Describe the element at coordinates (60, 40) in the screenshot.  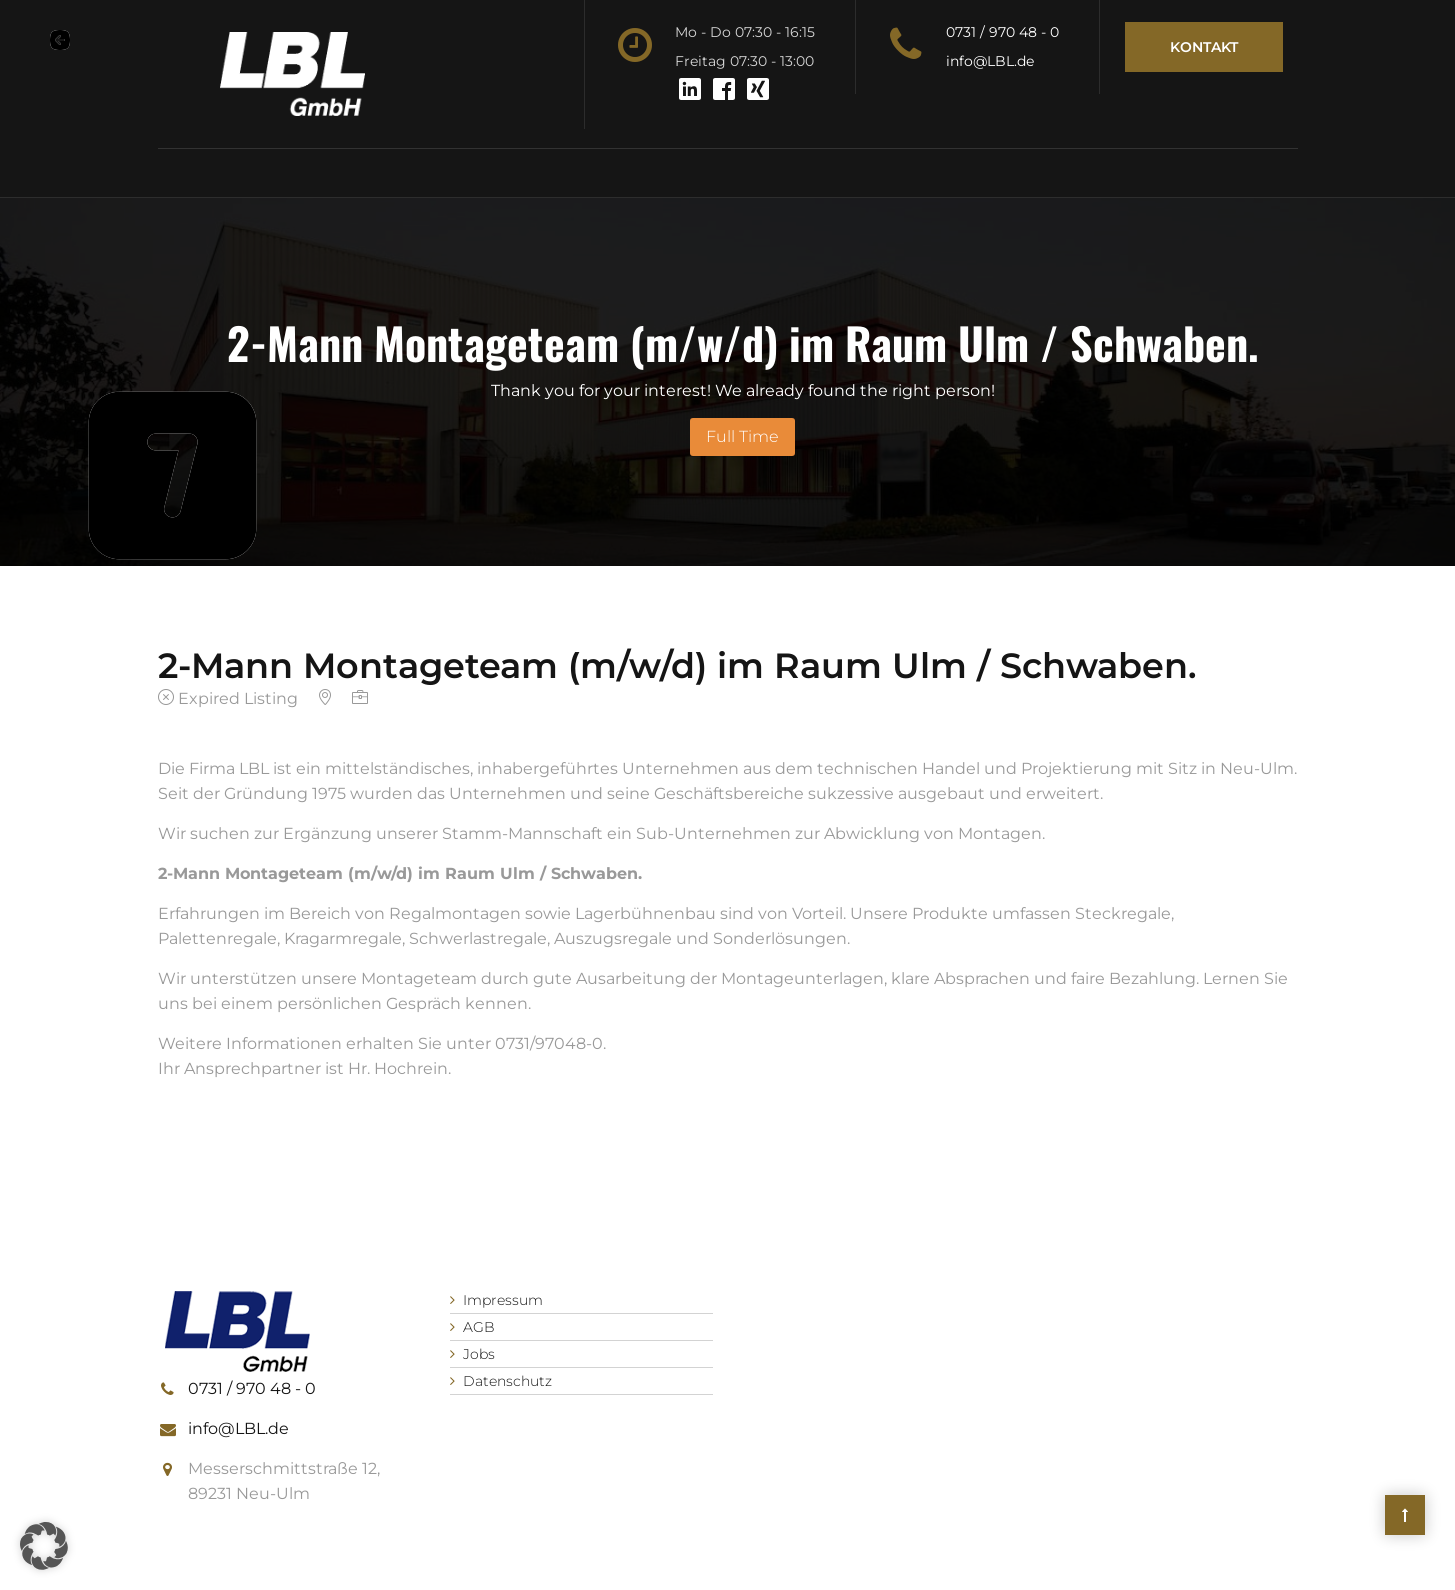
I see `go back to the previous screen` at that location.